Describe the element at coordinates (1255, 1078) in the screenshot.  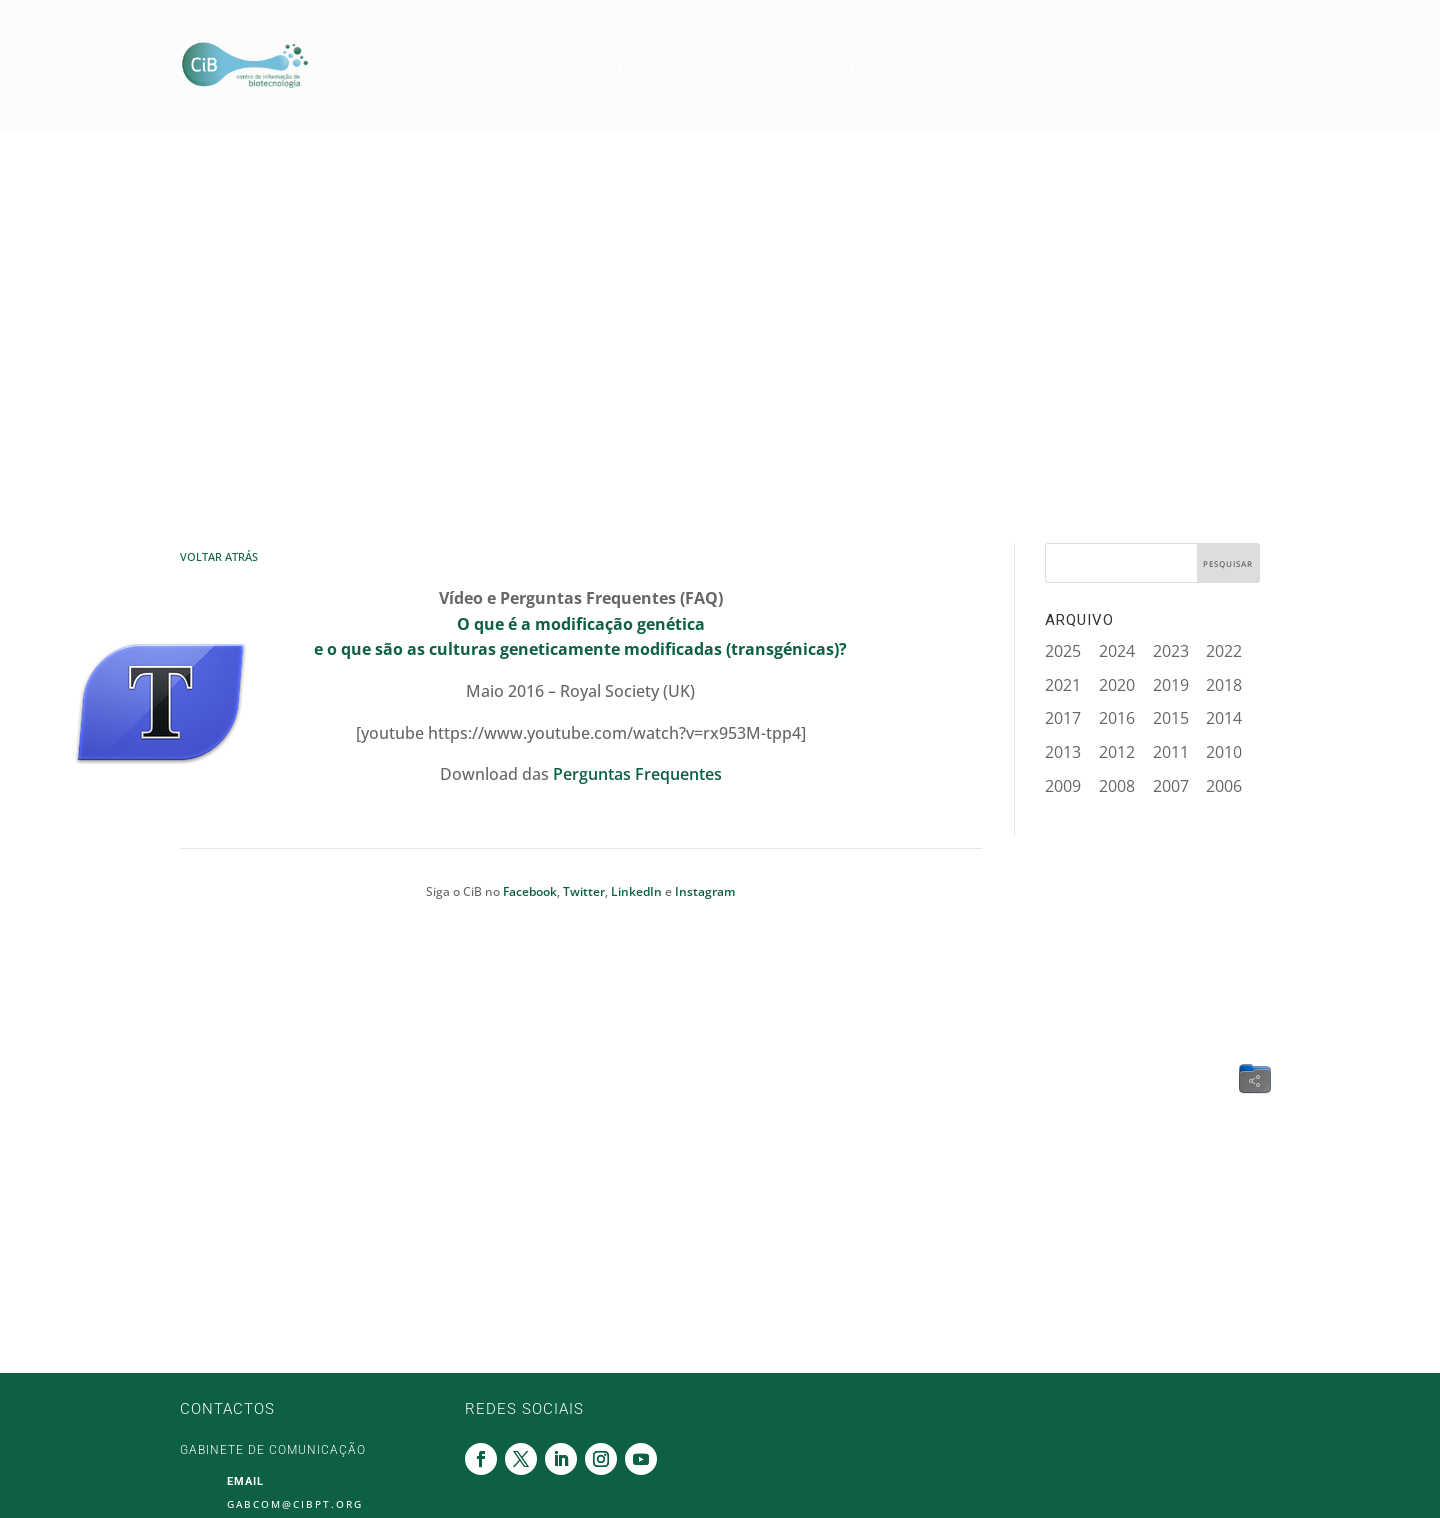
I see `open your public shared folder` at that location.